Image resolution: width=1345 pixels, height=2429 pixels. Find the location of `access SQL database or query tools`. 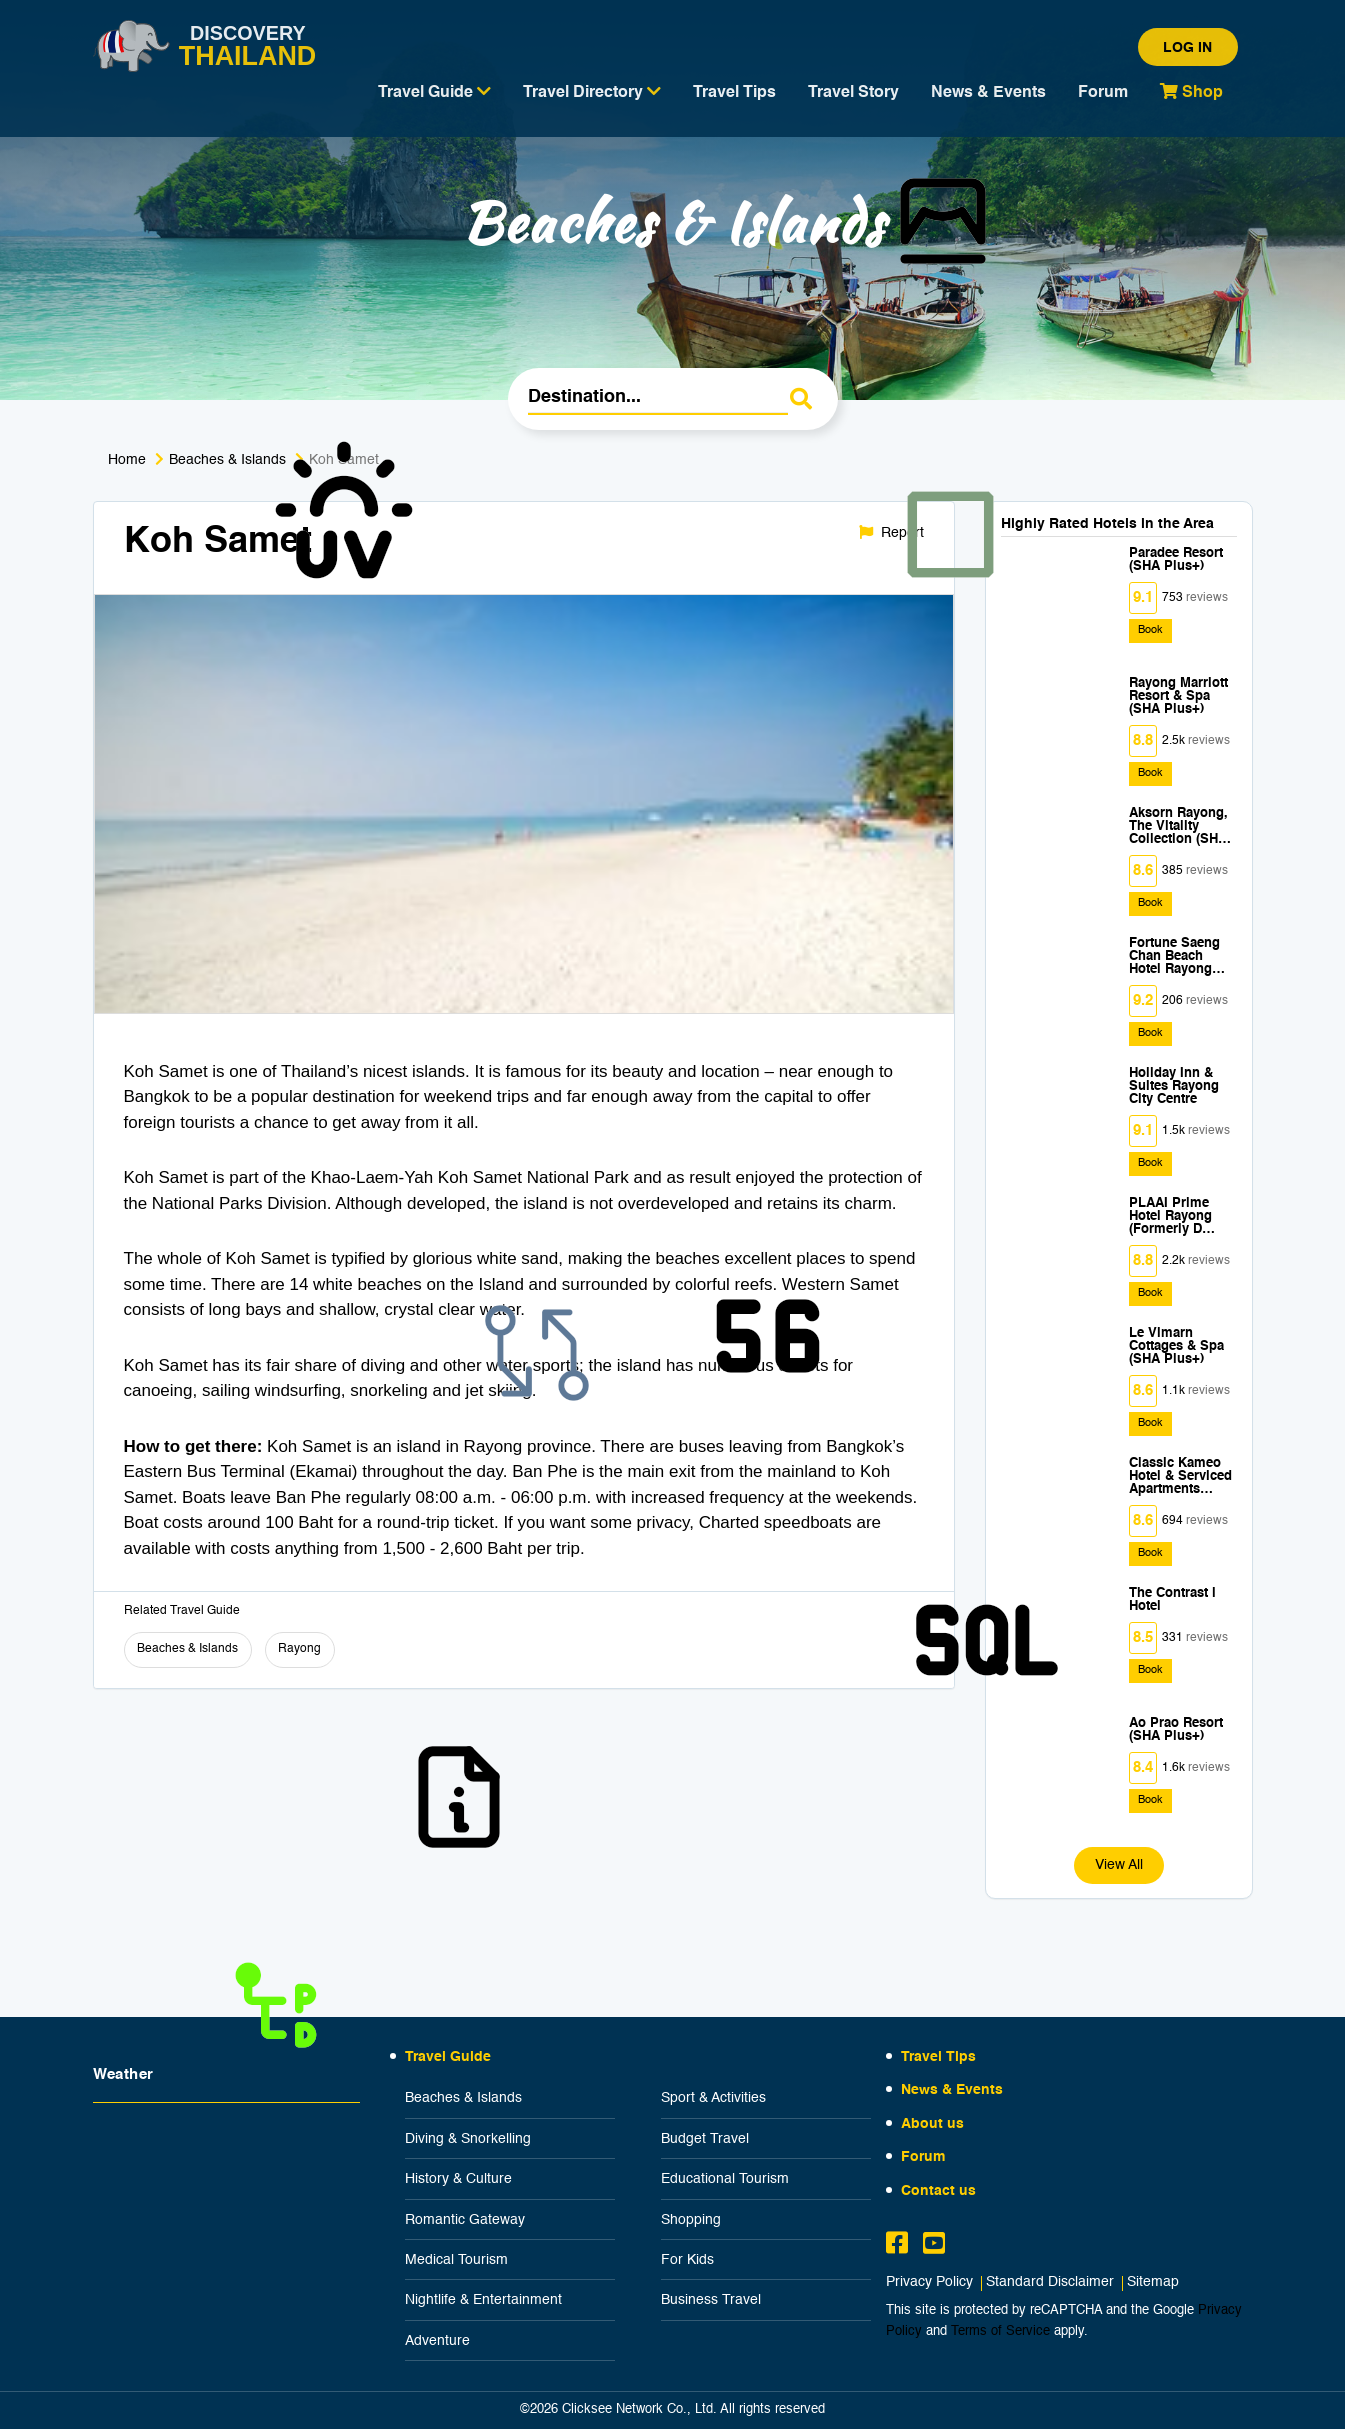

access SQL database or query tools is located at coordinates (987, 1640).